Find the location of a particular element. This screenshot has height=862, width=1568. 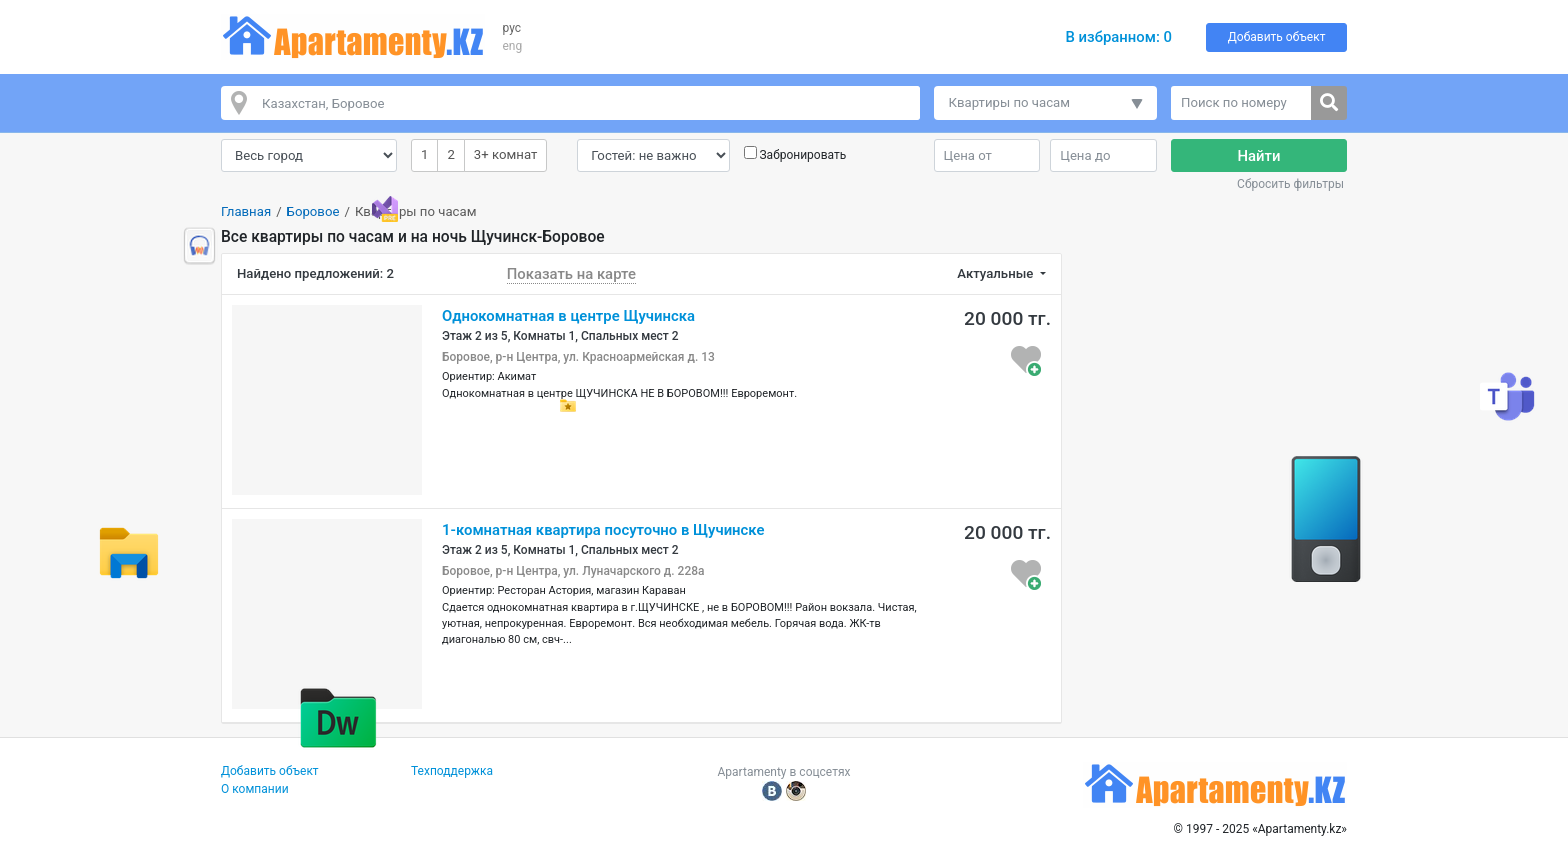

access portable media player settings is located at coordinates (1326, 519).